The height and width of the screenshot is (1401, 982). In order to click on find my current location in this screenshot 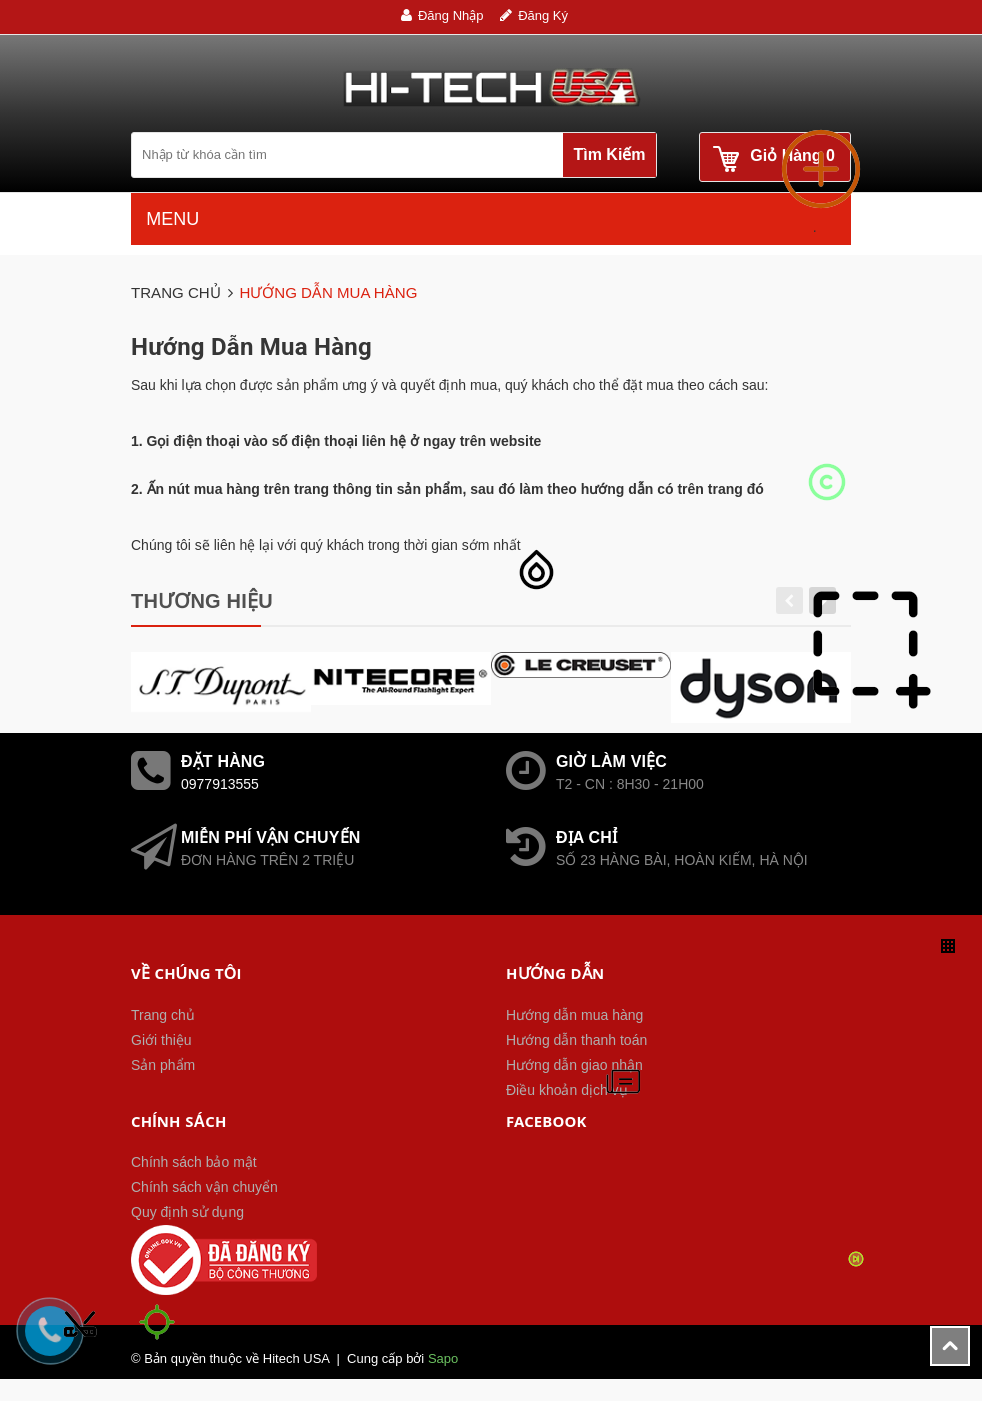, I will do `click(157, 1322)`.